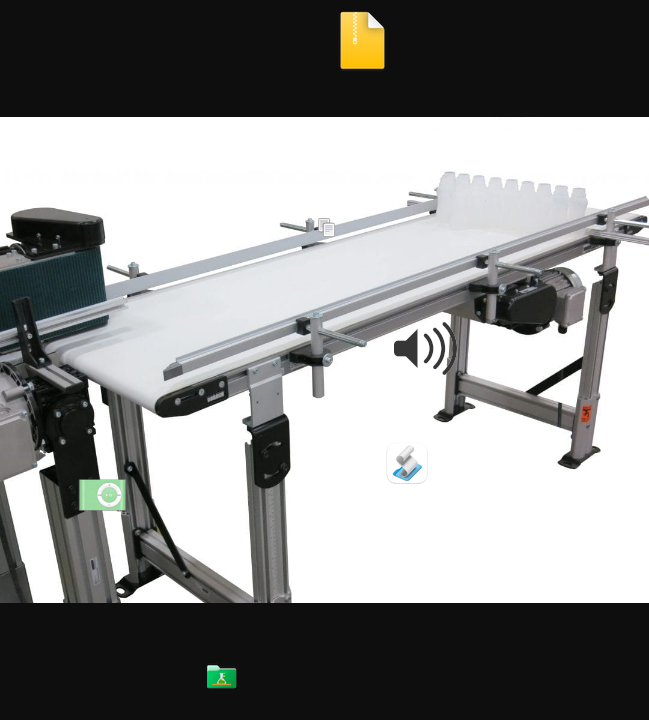  Describe the element at coordinates (221, 677) in the screenshot. I see `open chemistry course materials folder` at that location.